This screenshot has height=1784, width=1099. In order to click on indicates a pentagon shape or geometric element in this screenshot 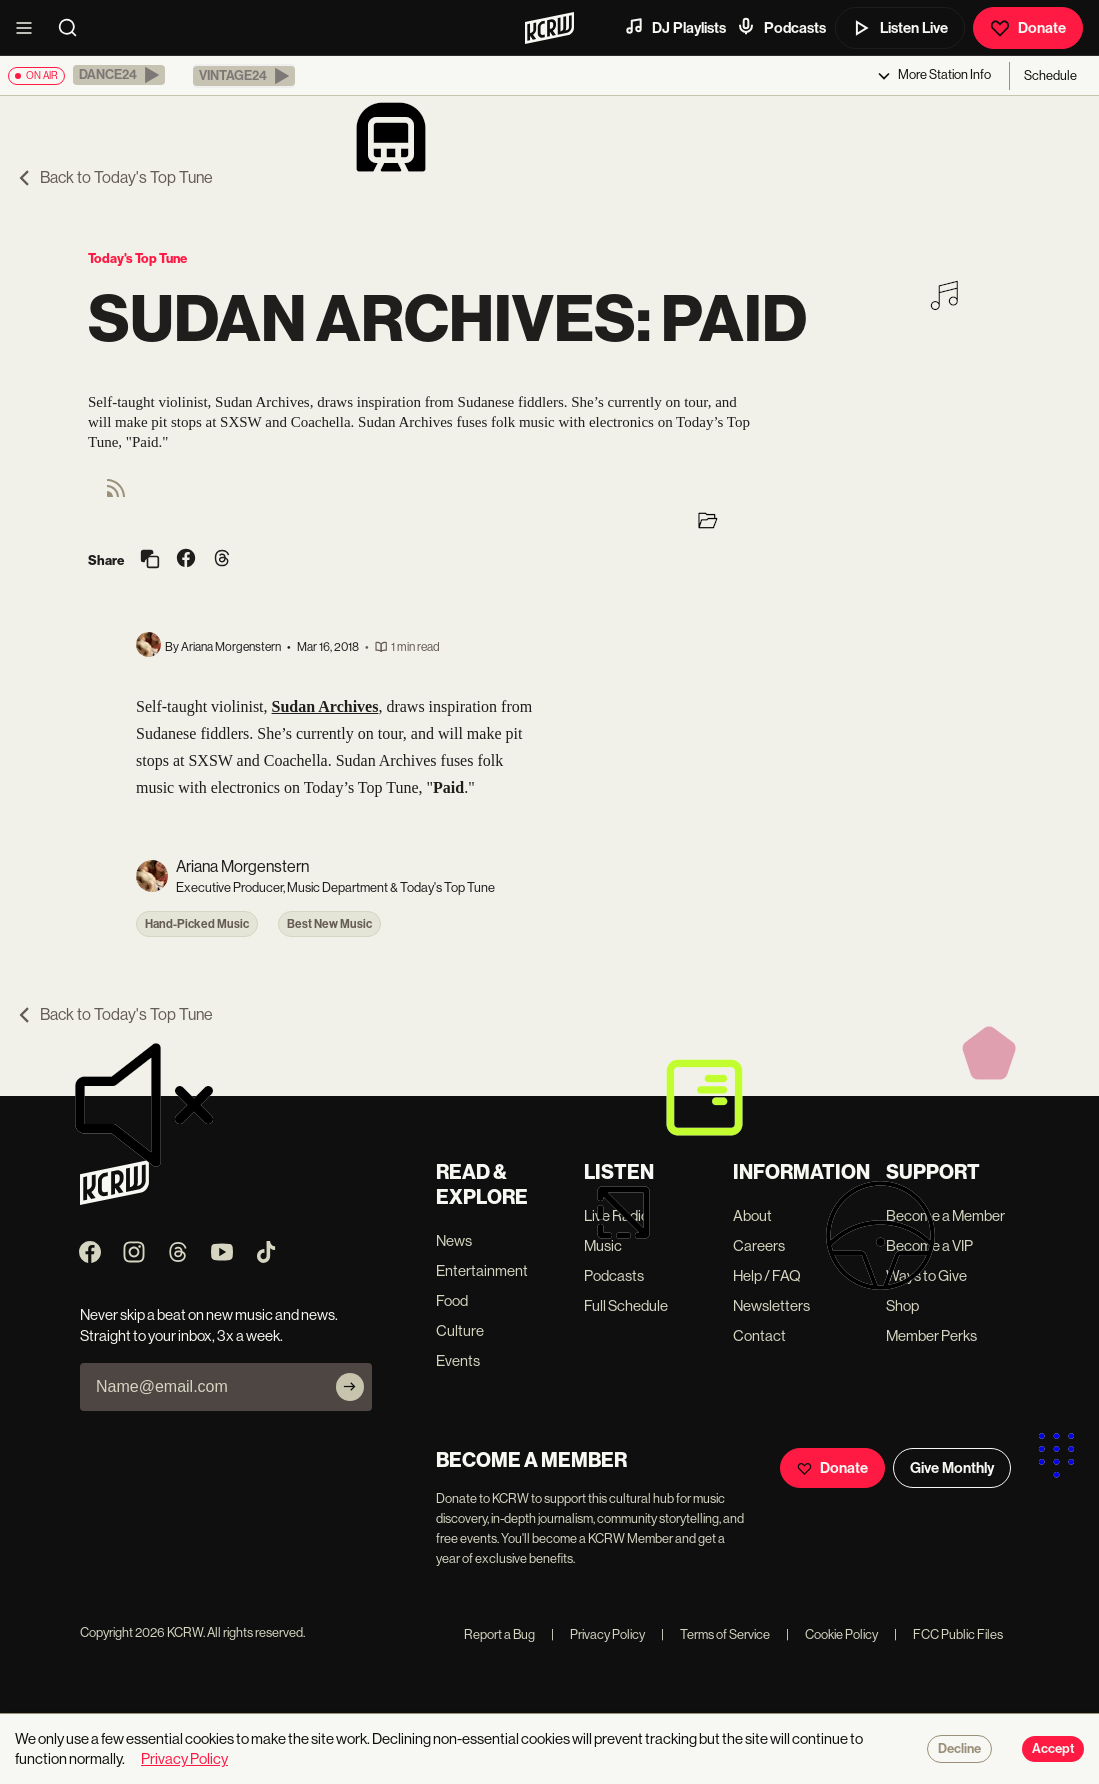, I will do `click(989, 1053)`.